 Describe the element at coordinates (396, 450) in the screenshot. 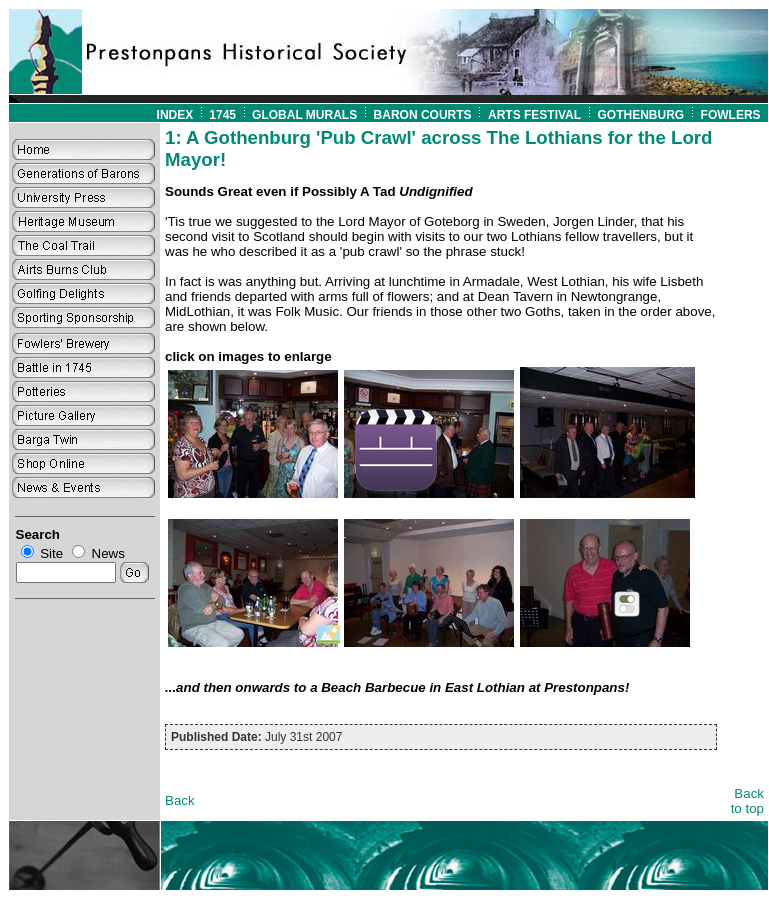

I see `open pitivi video editor` at that location.